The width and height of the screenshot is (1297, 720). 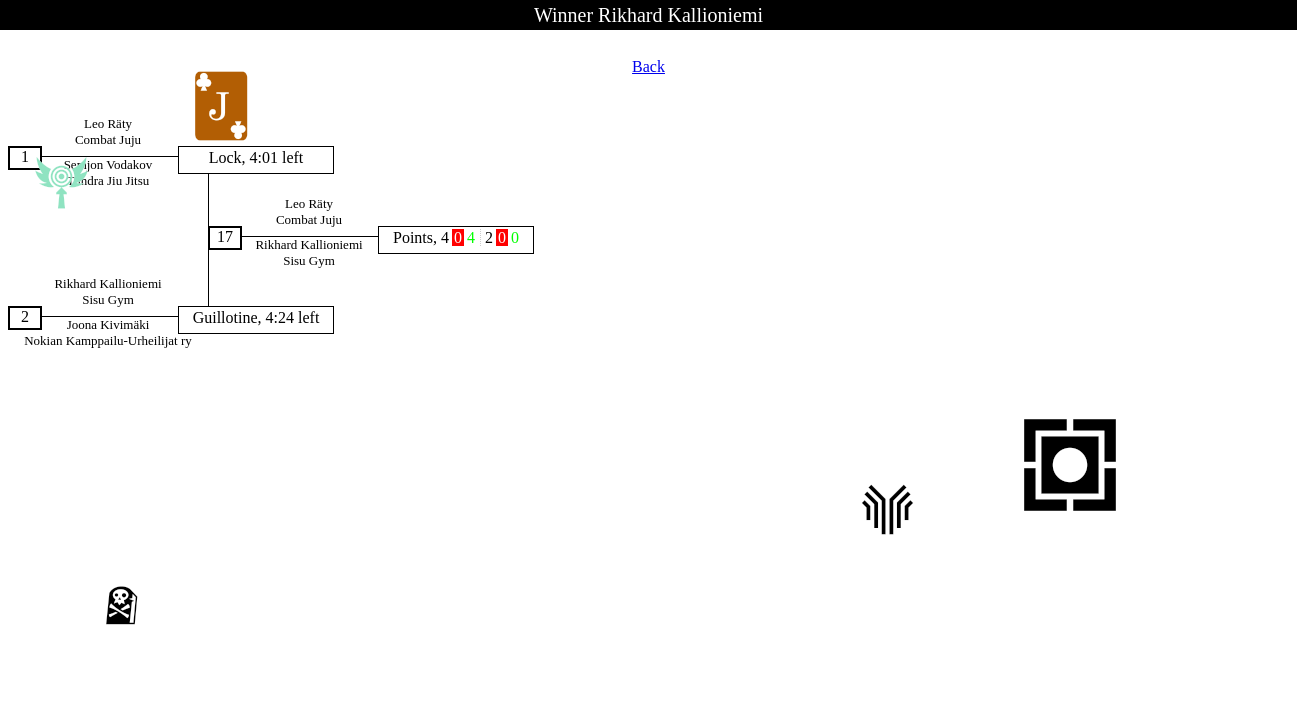 I want to click on track a moving objective or target, so click(x=61, y=182).